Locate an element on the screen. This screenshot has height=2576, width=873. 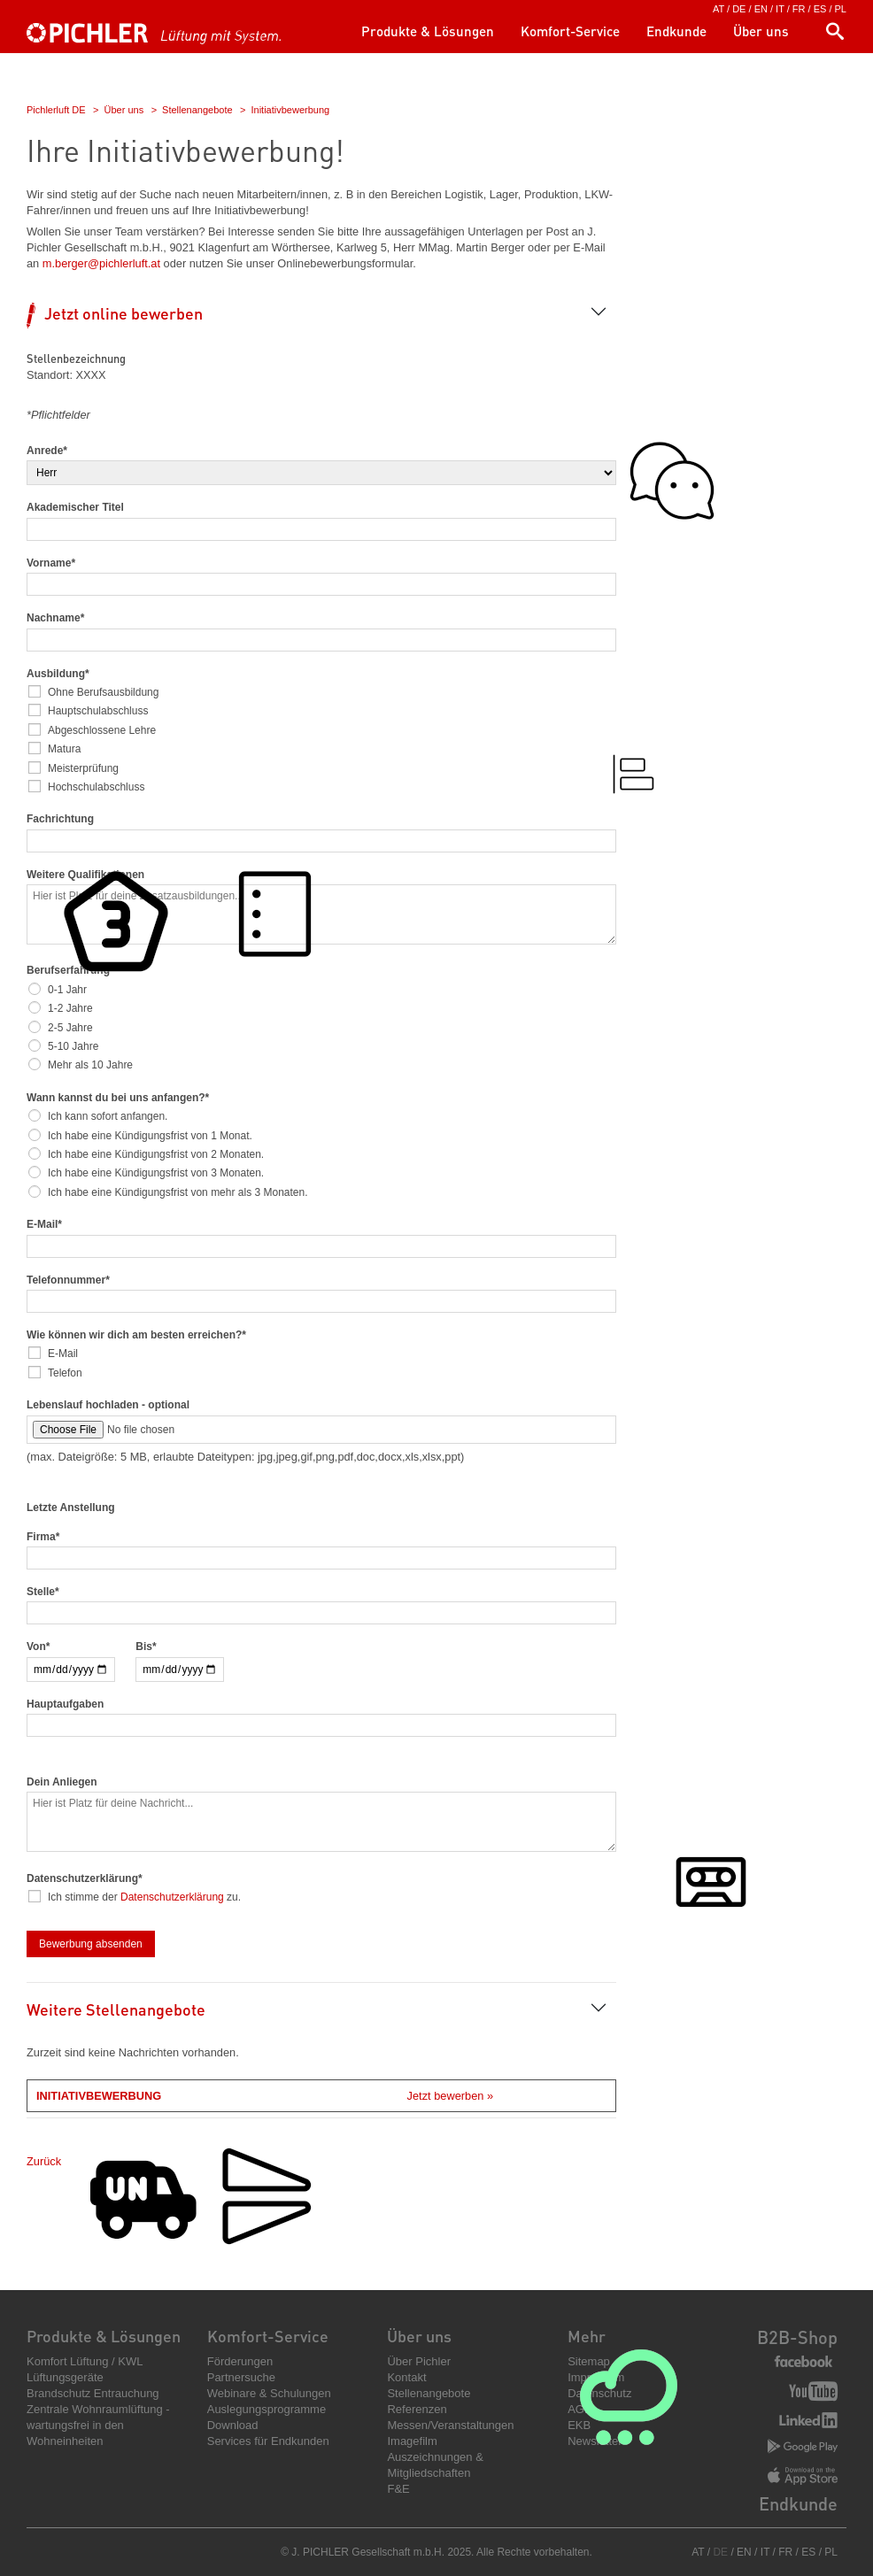
access audio recordings or voice memos is located at coordinates (711, 1882).